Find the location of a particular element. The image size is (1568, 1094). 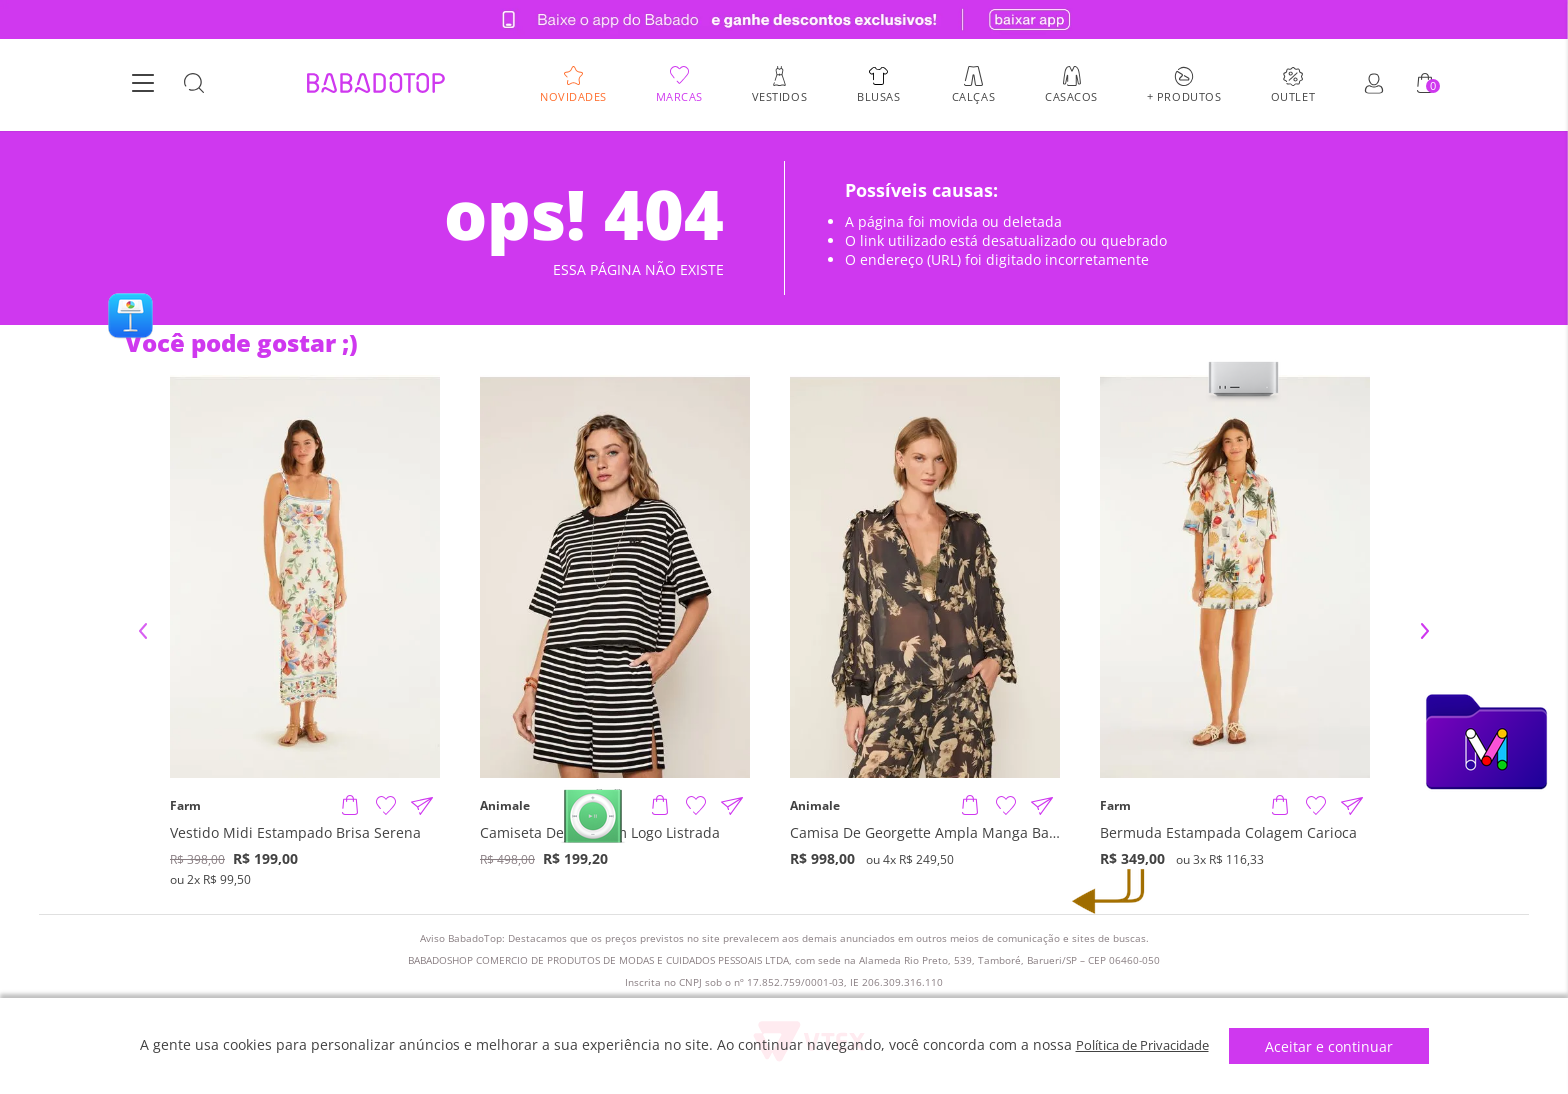

open keynote to create or edit presentations is located at coordinates (130, 315).